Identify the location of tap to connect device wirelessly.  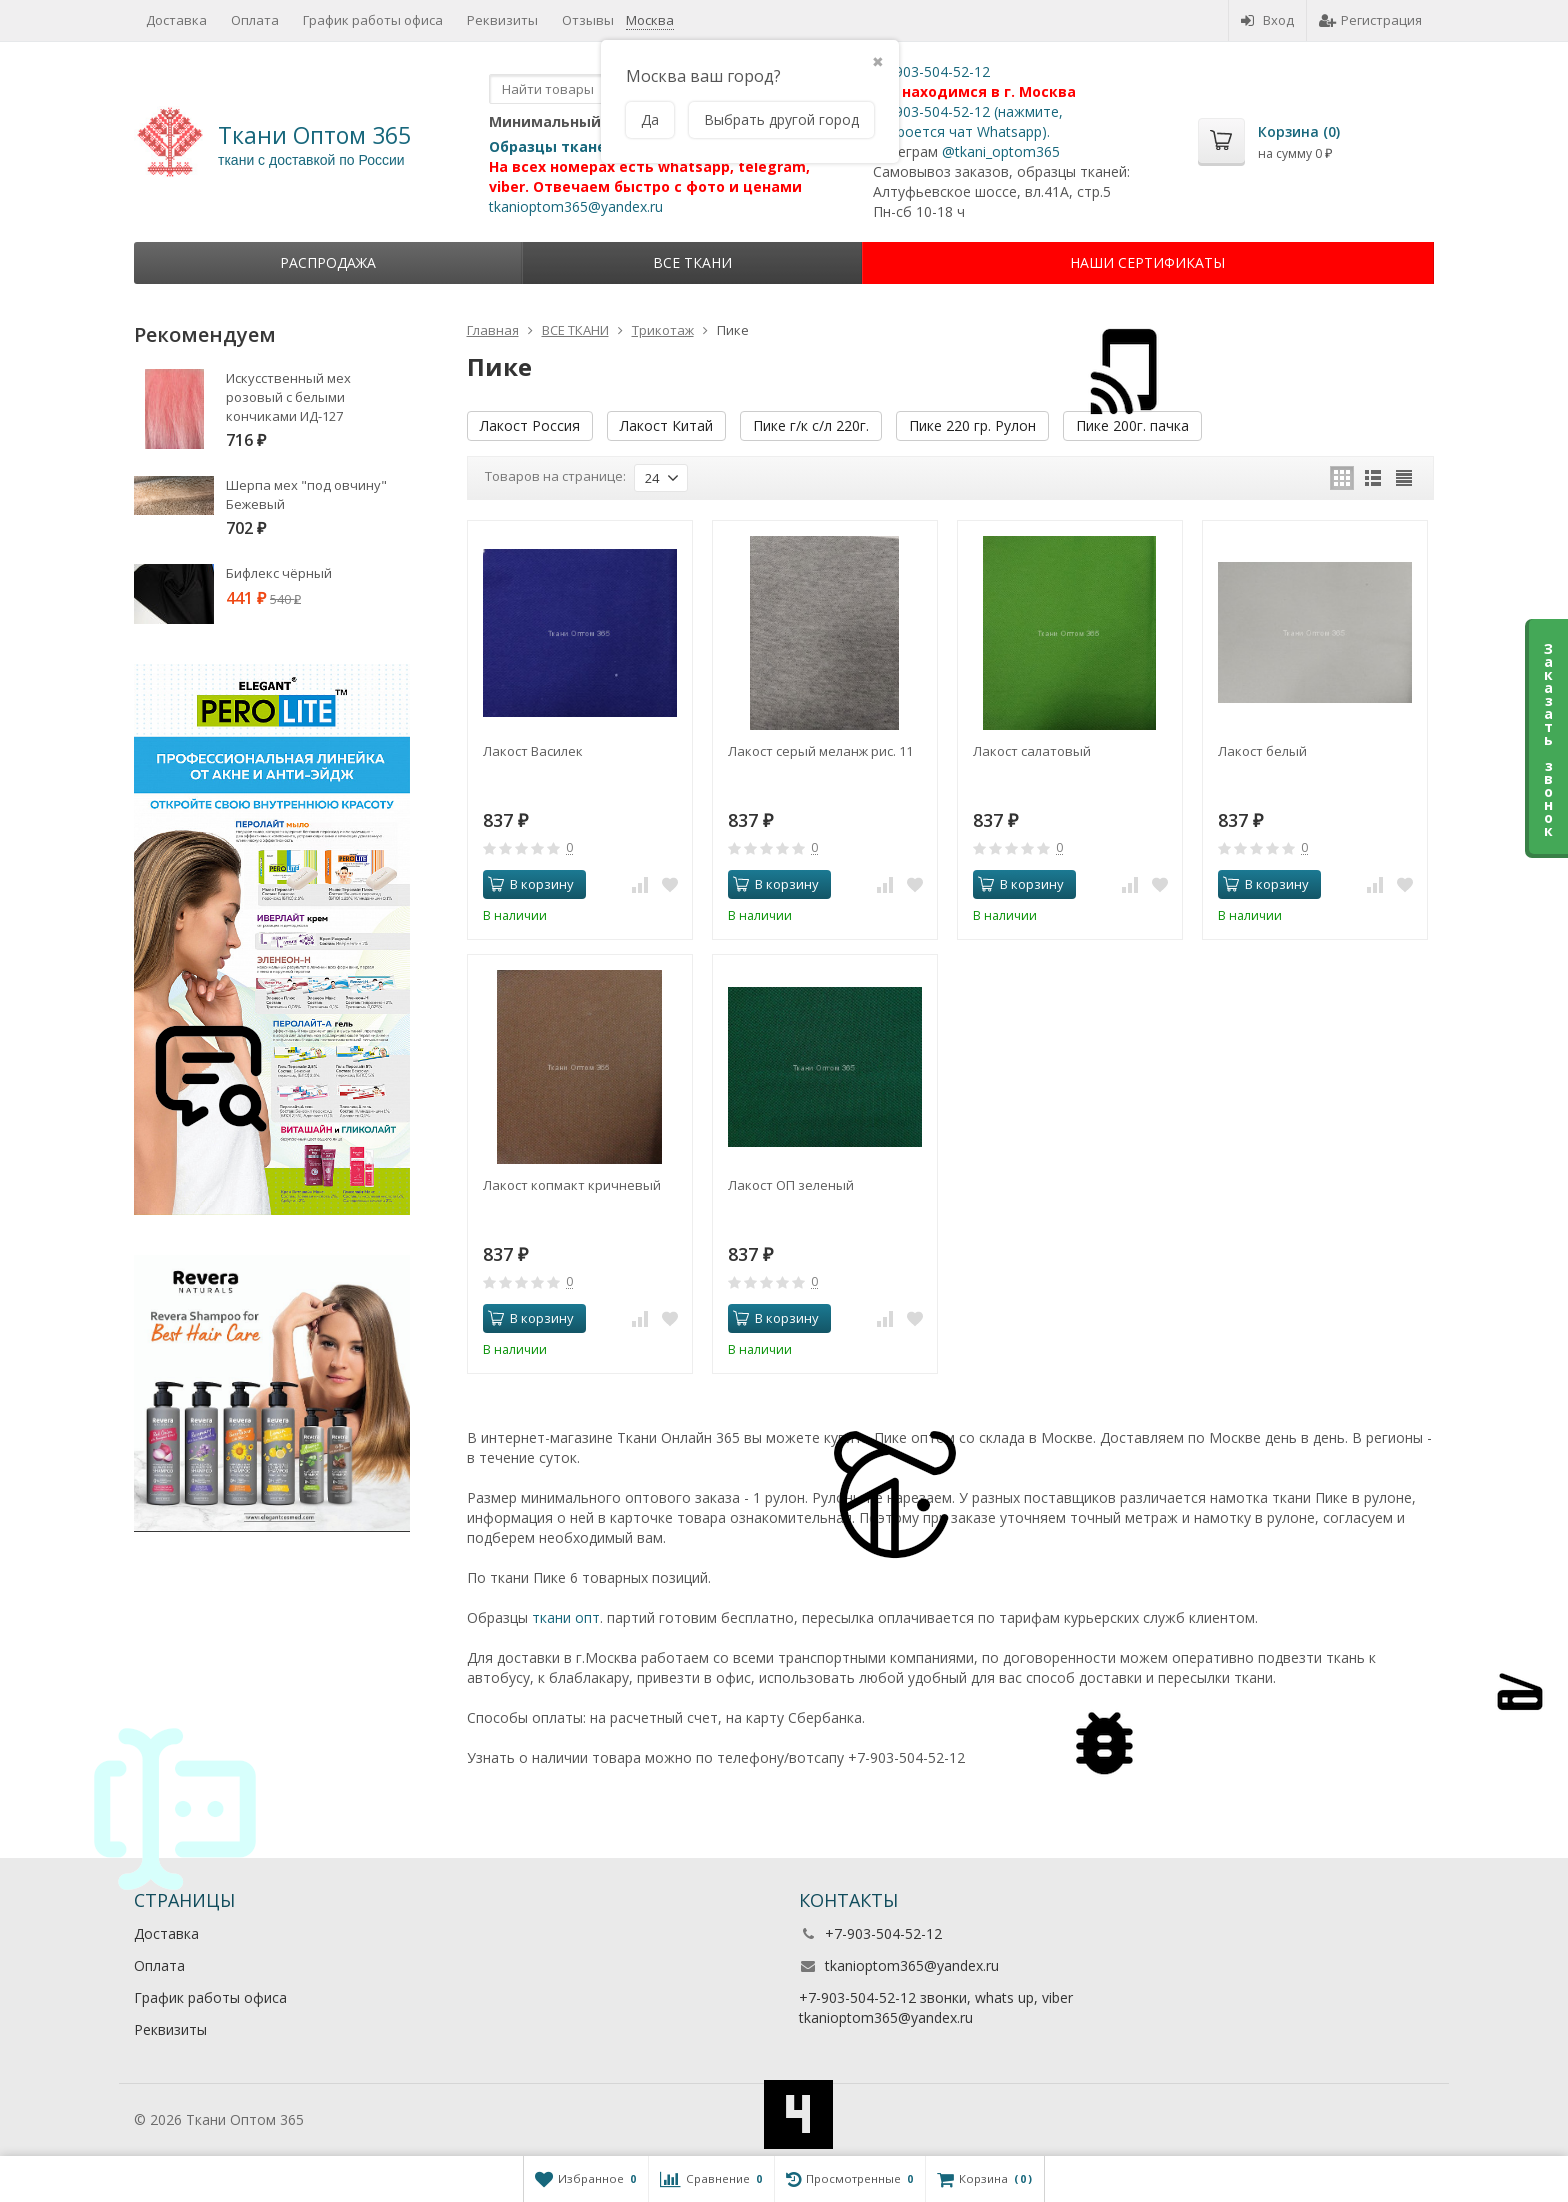
(1129, 371).